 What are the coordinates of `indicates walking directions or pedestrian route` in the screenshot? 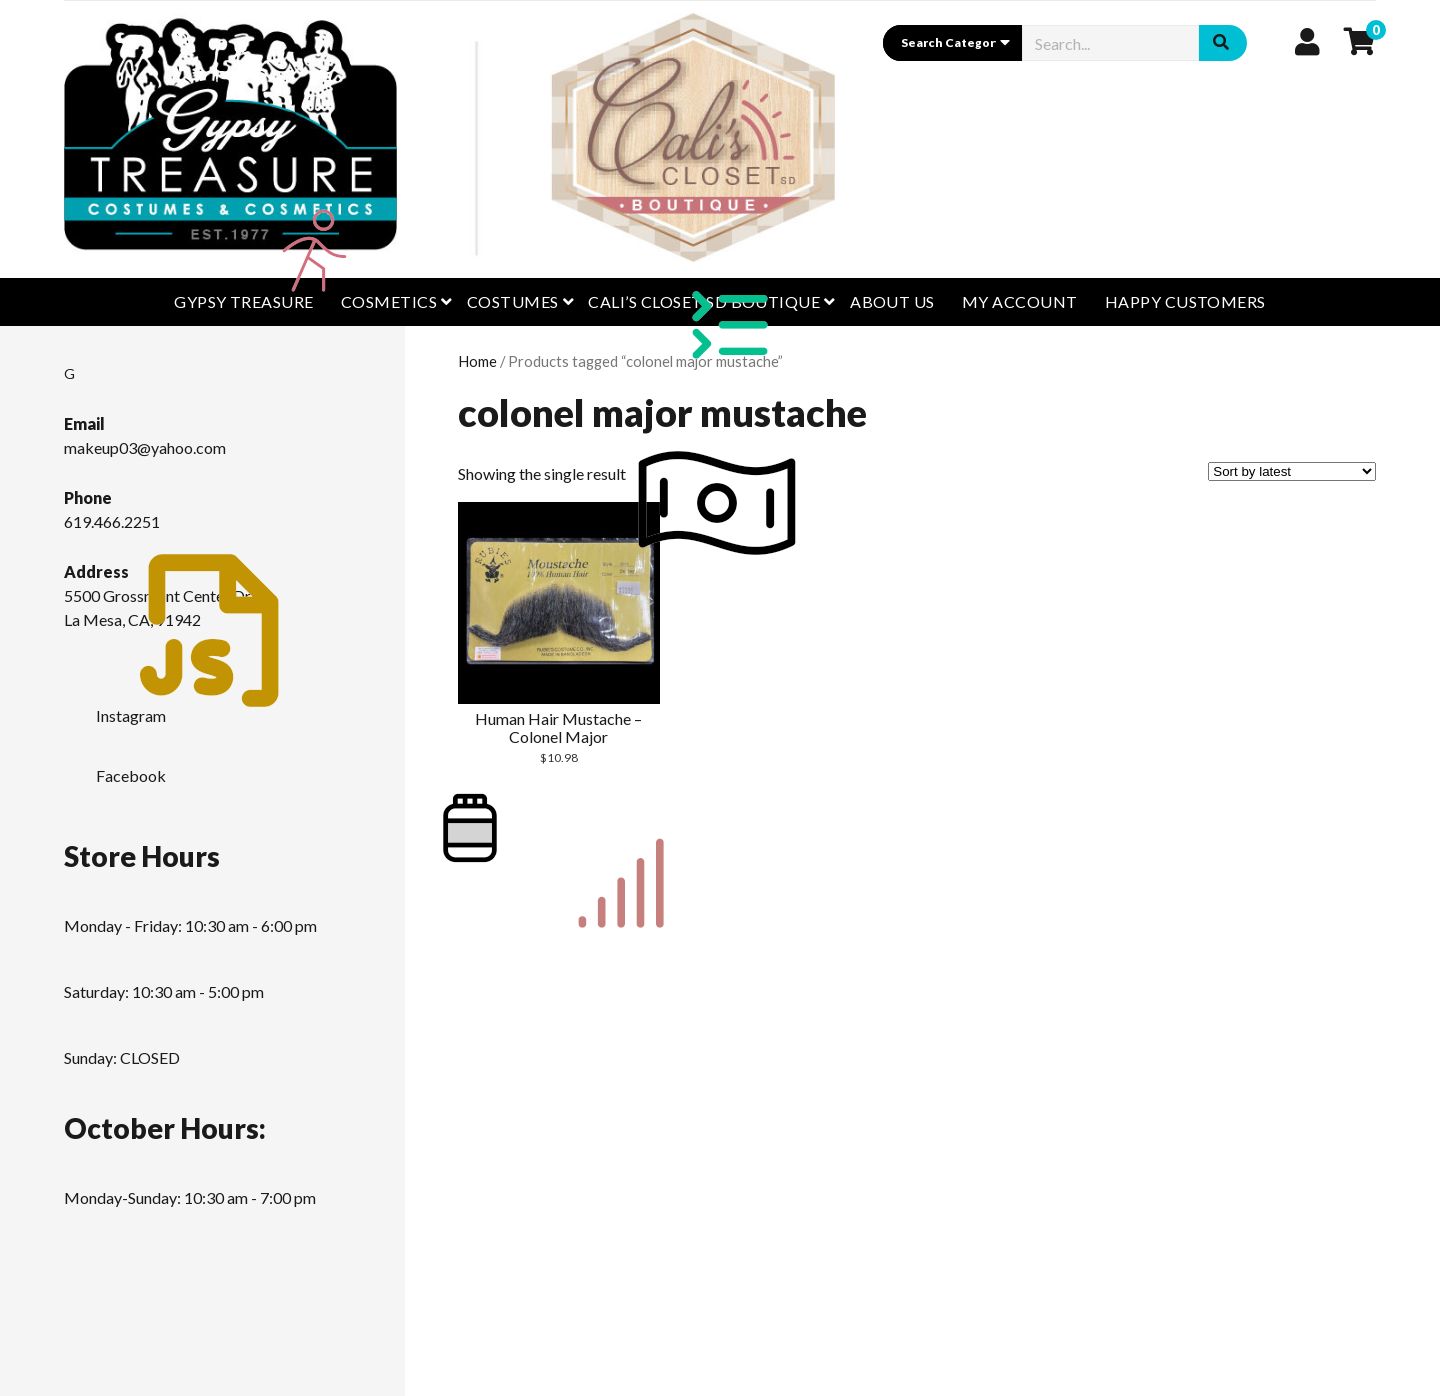 It's located at (314, 250).